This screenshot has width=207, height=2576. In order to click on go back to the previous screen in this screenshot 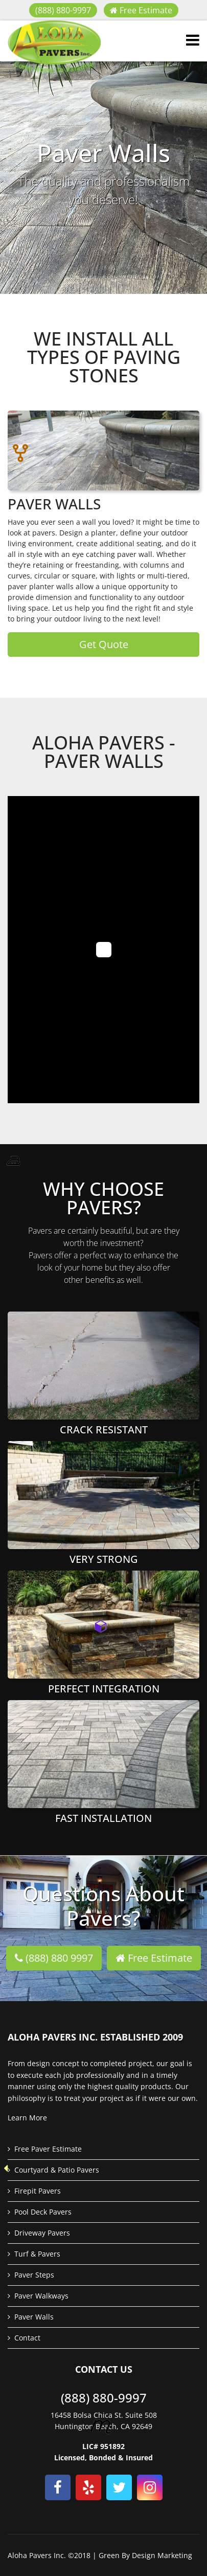, I will do `click(6, 2168)`.